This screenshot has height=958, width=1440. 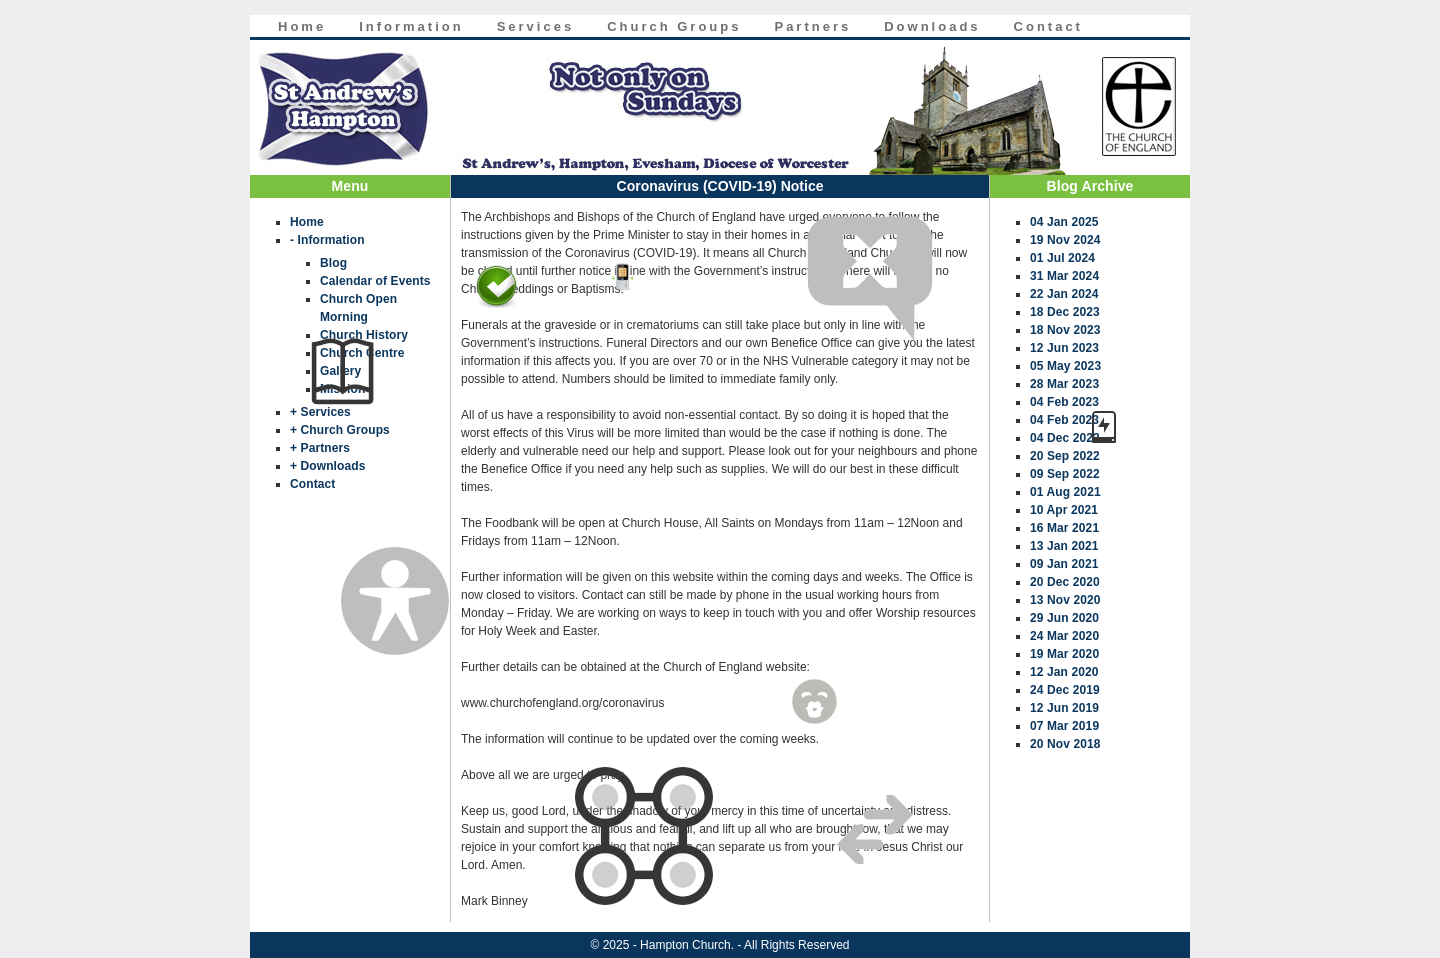 I want to click on indicates user is offline or unavailable for chat, so click(x=870, y=279).